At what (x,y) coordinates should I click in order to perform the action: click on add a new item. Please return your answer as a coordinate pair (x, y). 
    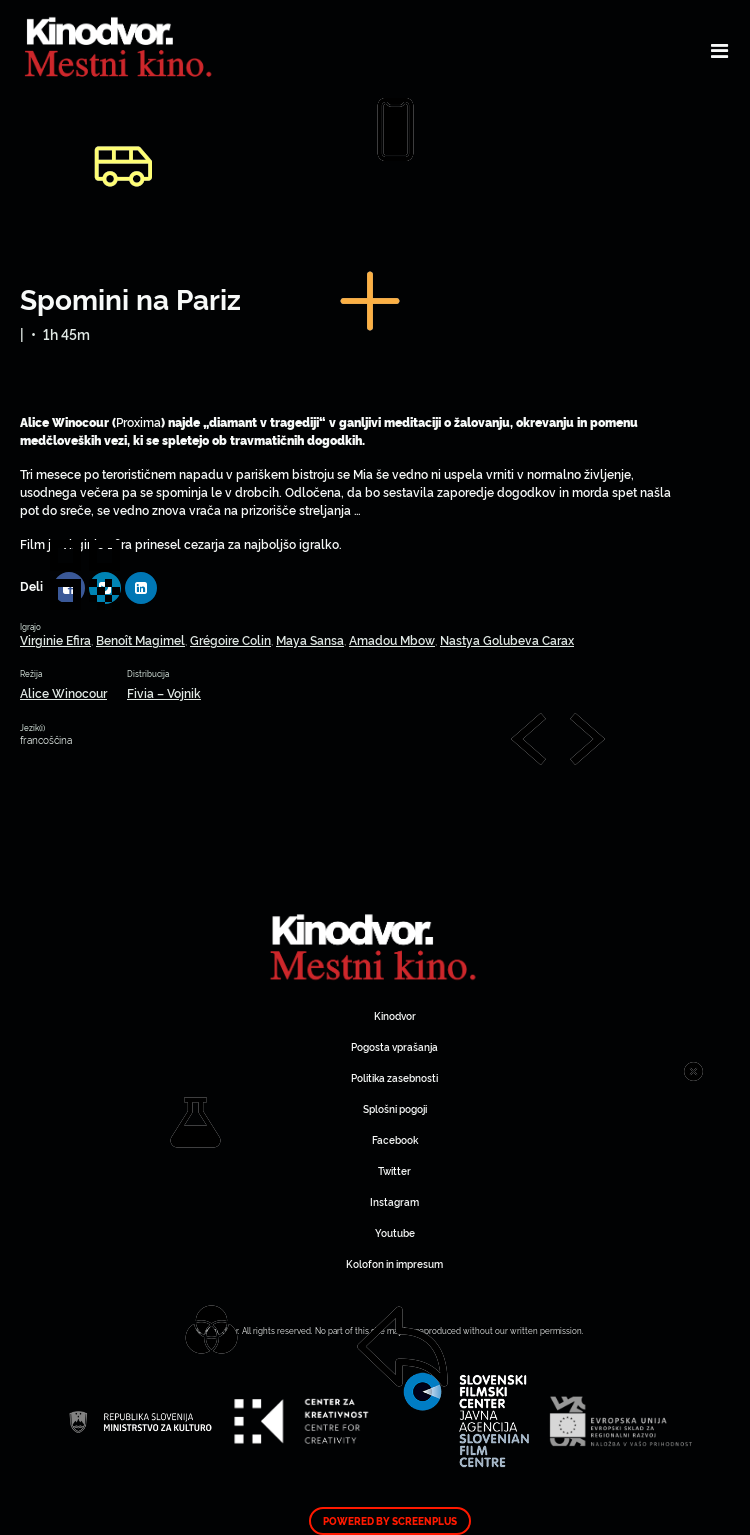
    Looking at the image, I should click on (370, 301).